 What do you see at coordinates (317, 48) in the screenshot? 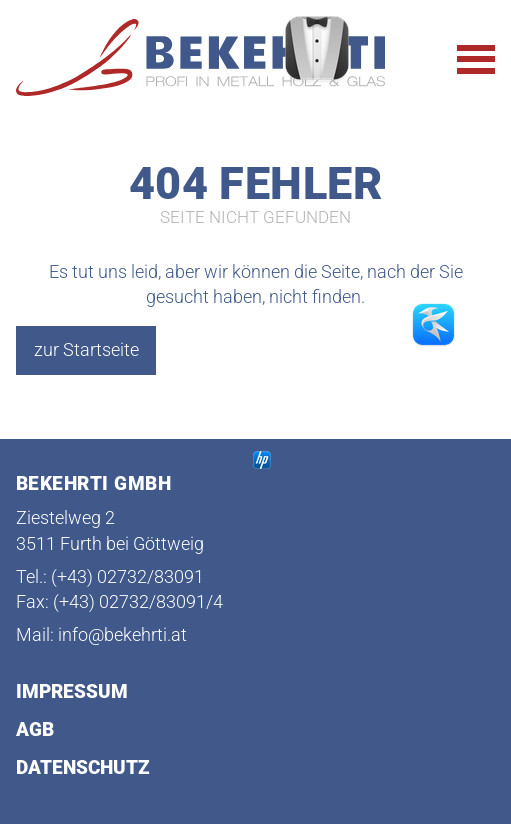
I see `open theme configuration settings` at bounding box center [317, 48].